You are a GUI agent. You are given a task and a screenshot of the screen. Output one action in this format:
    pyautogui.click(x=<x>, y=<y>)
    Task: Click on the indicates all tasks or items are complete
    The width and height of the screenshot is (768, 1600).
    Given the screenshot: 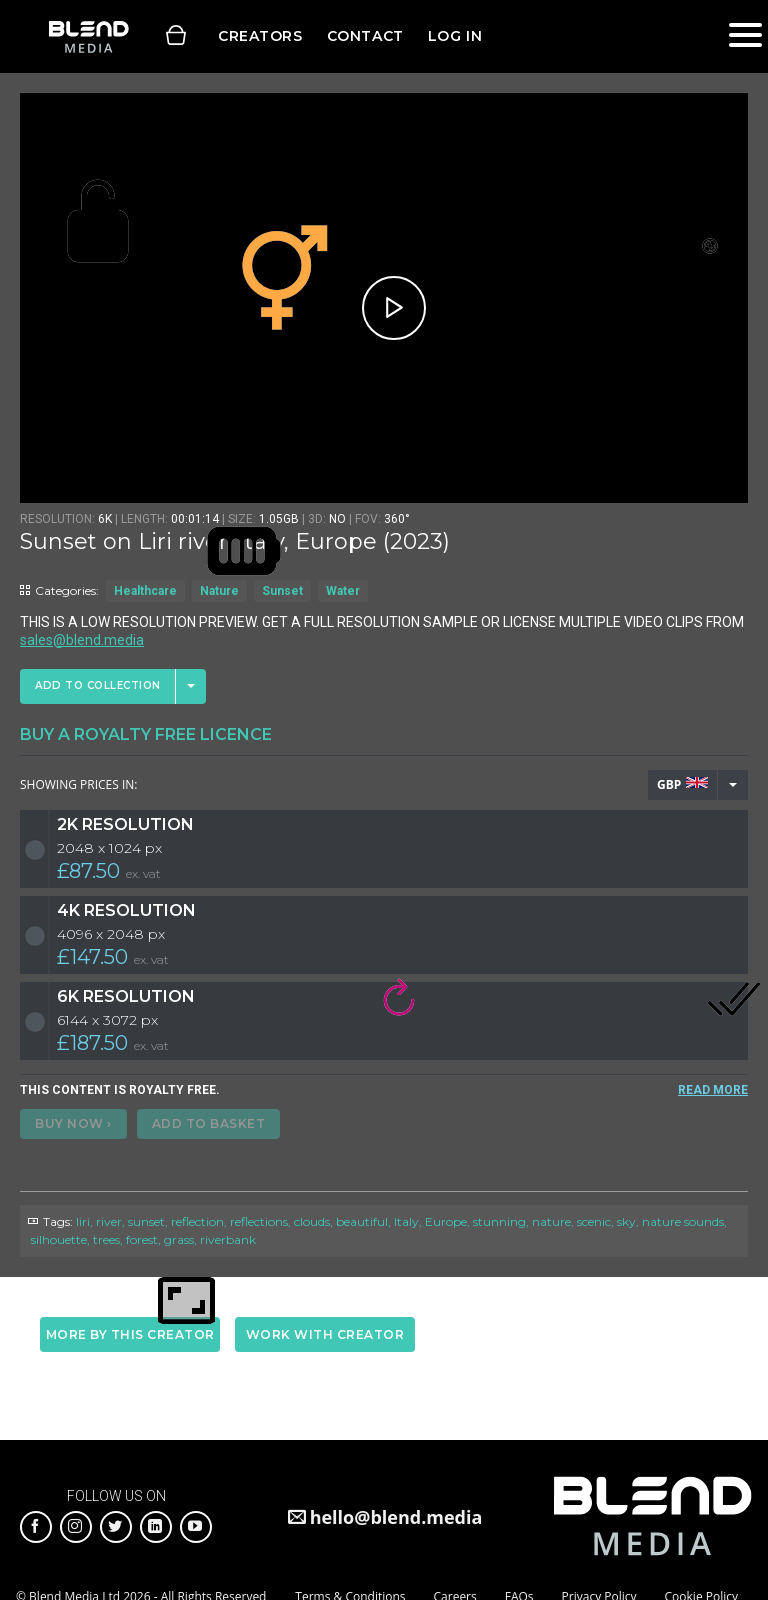 What is the action you would take?
    pyautogui.click(x=734, y=999)
    